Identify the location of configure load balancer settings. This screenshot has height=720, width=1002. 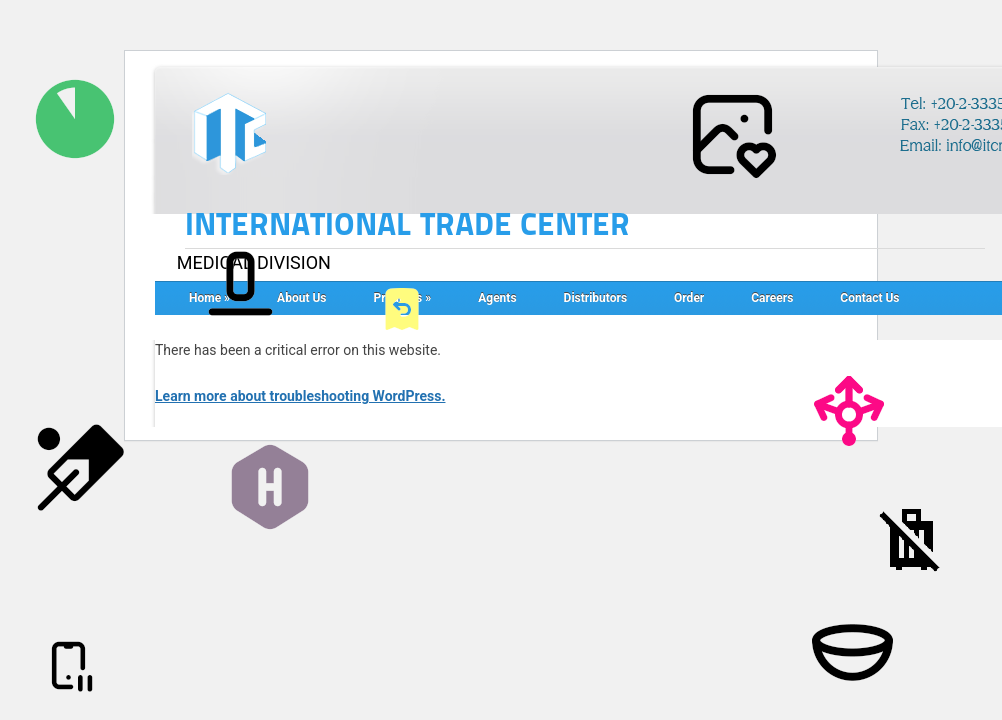
(849, 411).